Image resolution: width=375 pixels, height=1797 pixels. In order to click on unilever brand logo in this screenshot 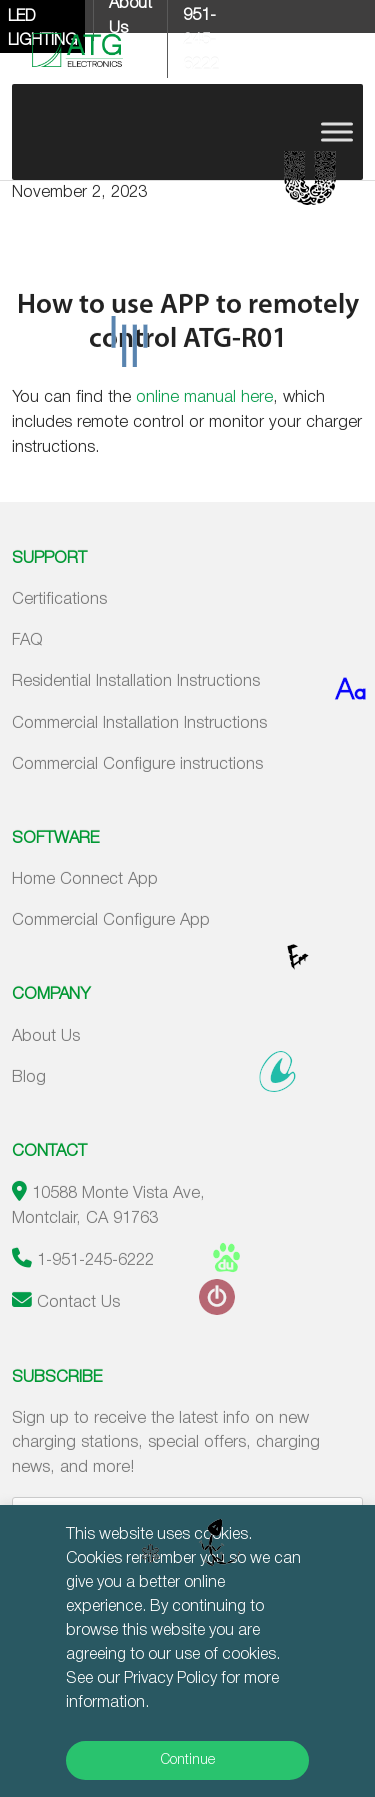, I will do `click(310, 178)`.